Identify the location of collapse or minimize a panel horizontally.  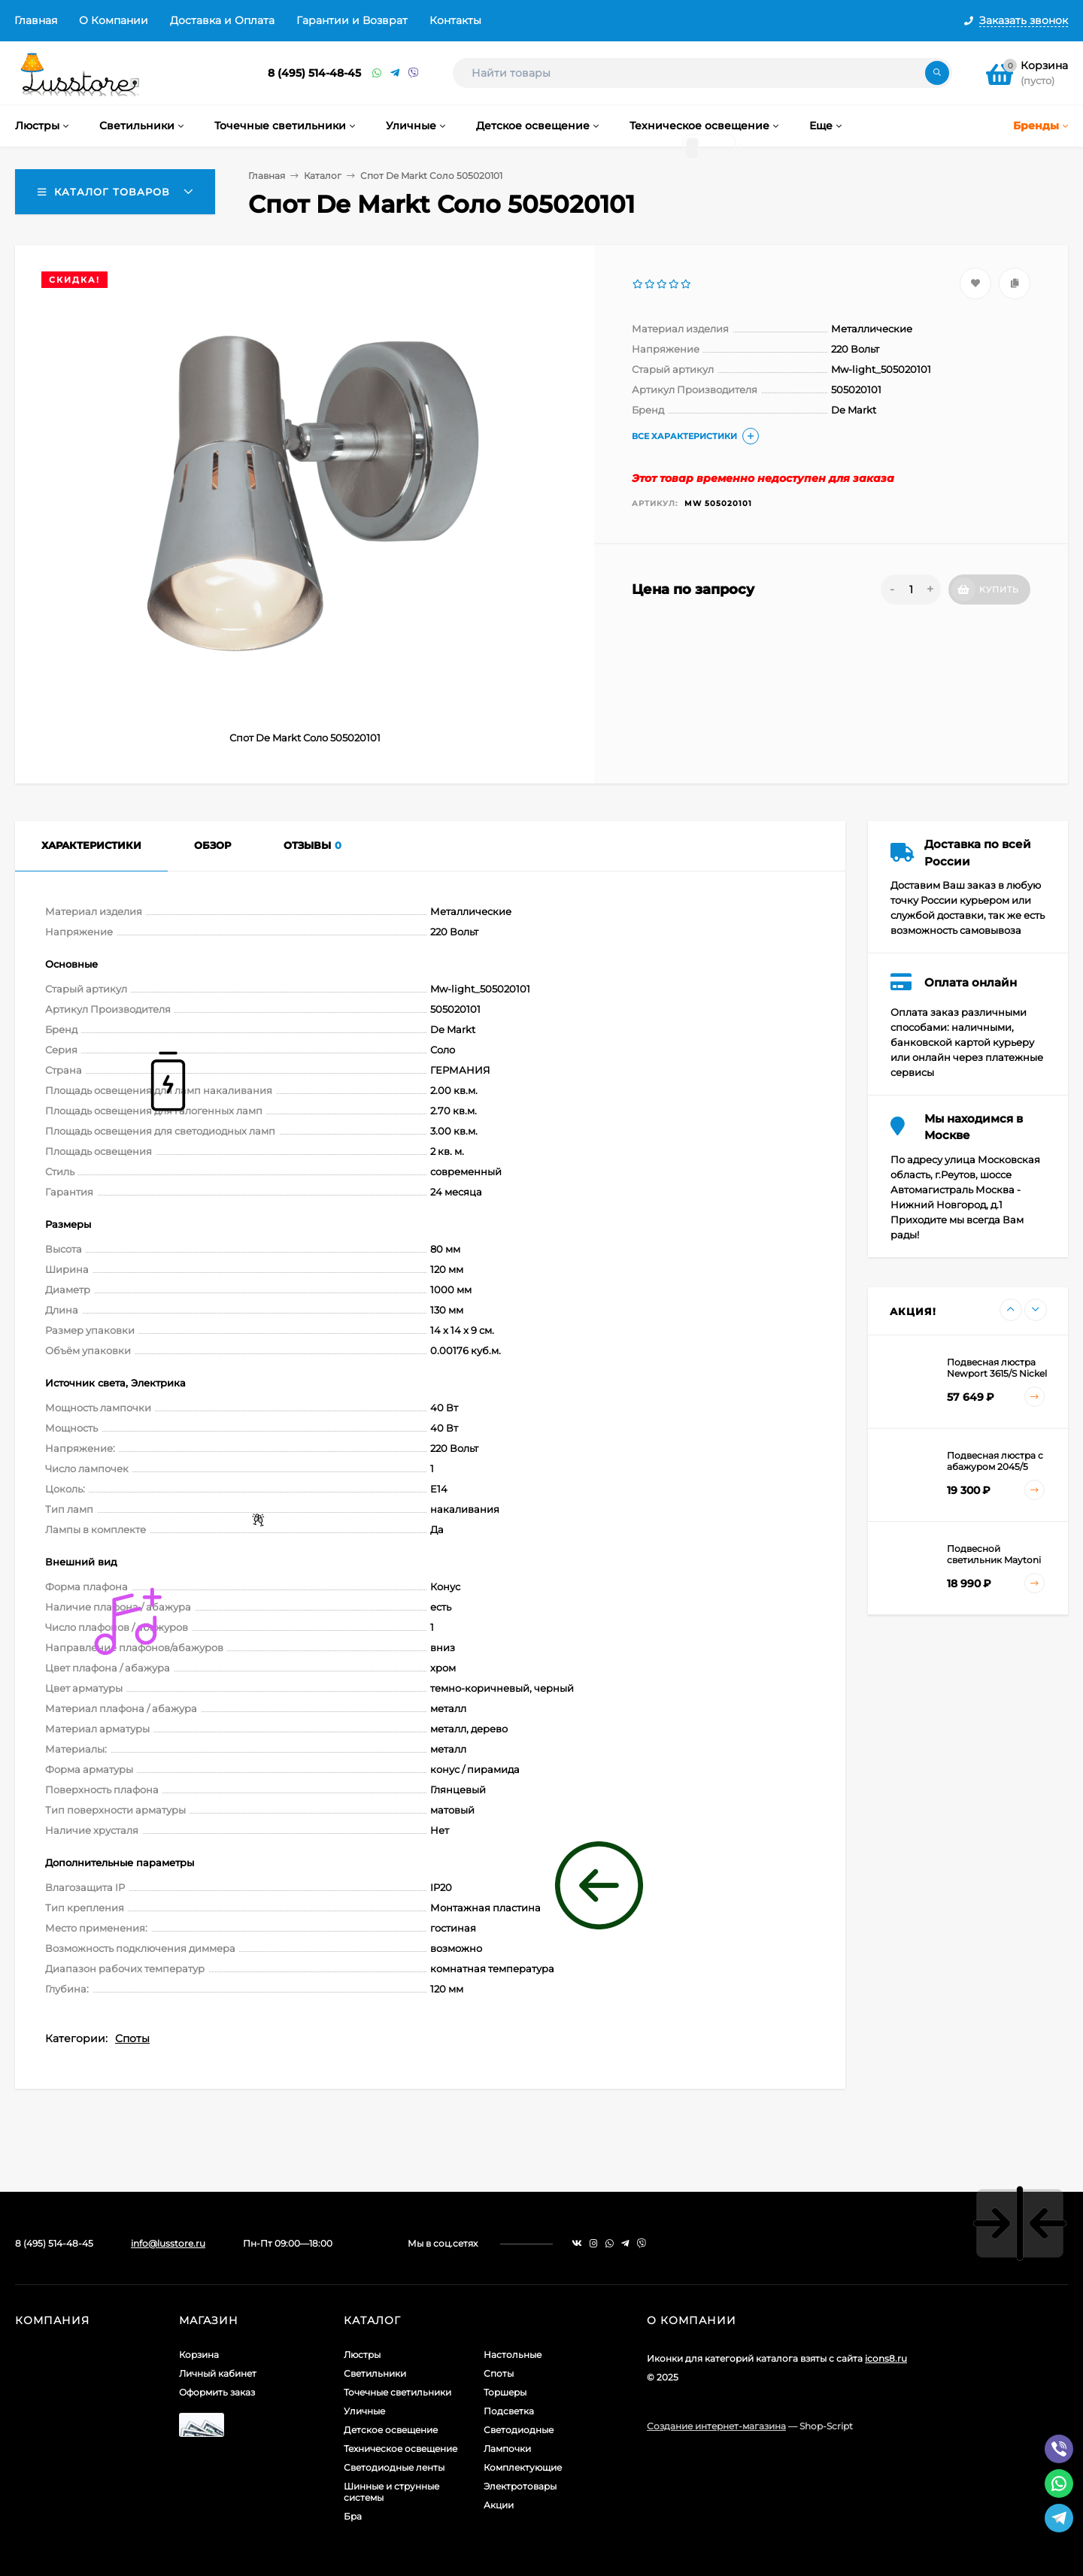
(1020, 2223).